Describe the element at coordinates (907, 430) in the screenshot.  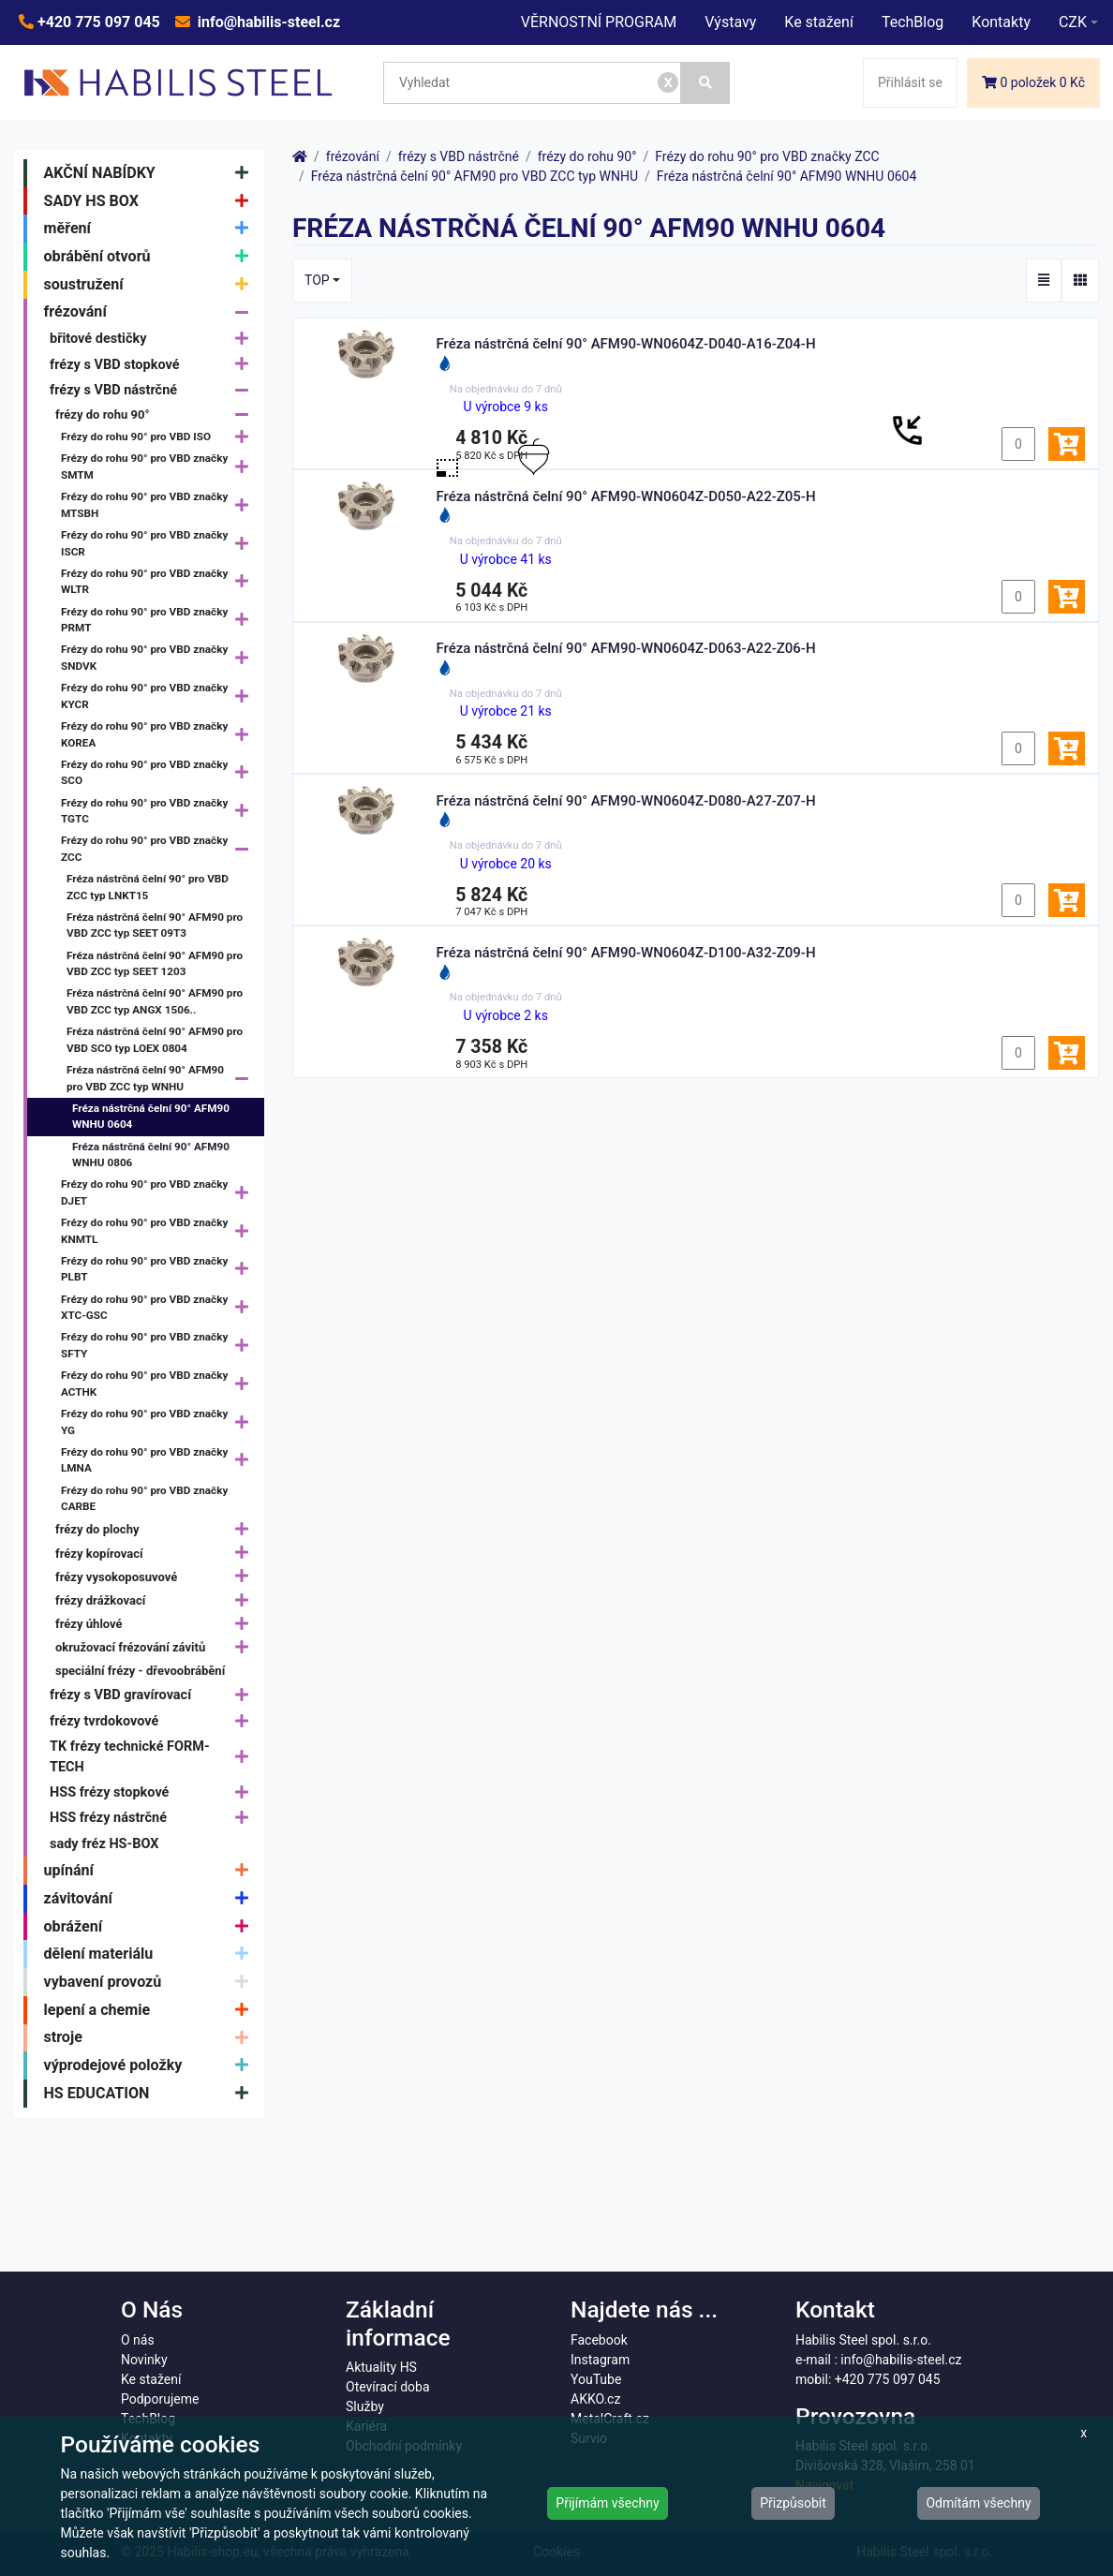
I see `indicates a missed call that needs to be returned` at that location.